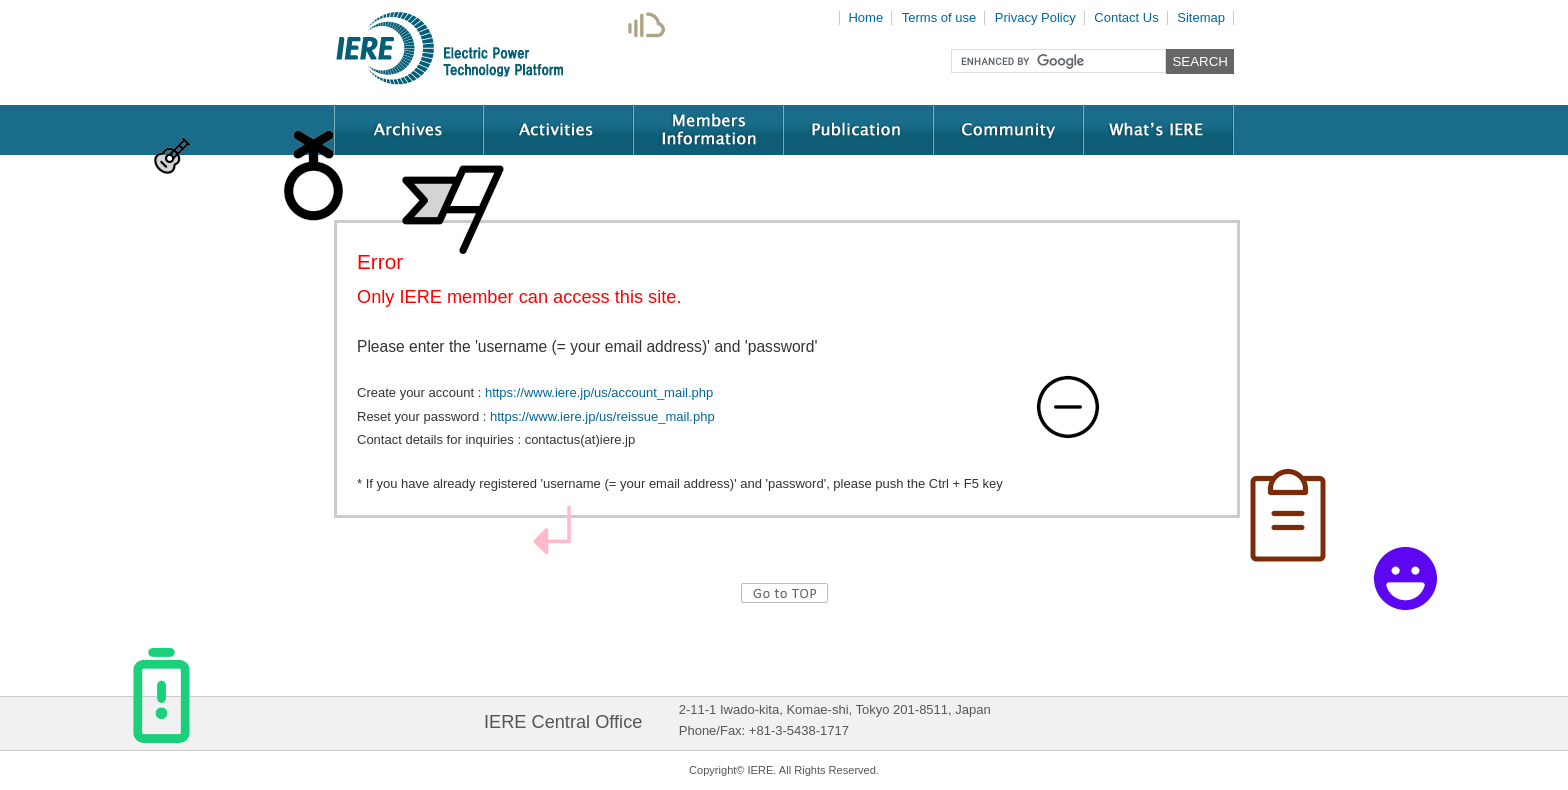 This screenshot has height=790, width=1568. Describe the element at coordinates (1405, 578) in the screenshot. I see `react with a laugh emoji` at that location.